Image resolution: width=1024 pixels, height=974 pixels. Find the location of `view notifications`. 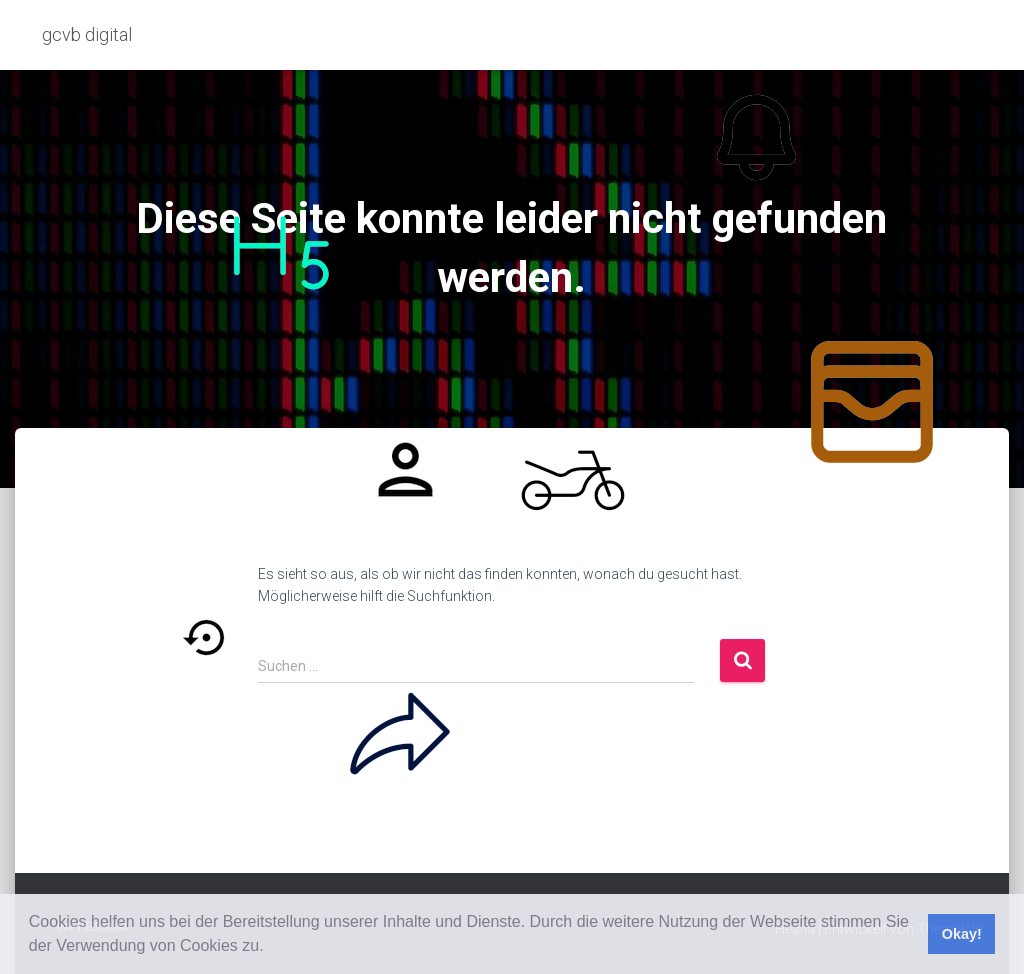

view notifications is located at coordinates (756, 137).